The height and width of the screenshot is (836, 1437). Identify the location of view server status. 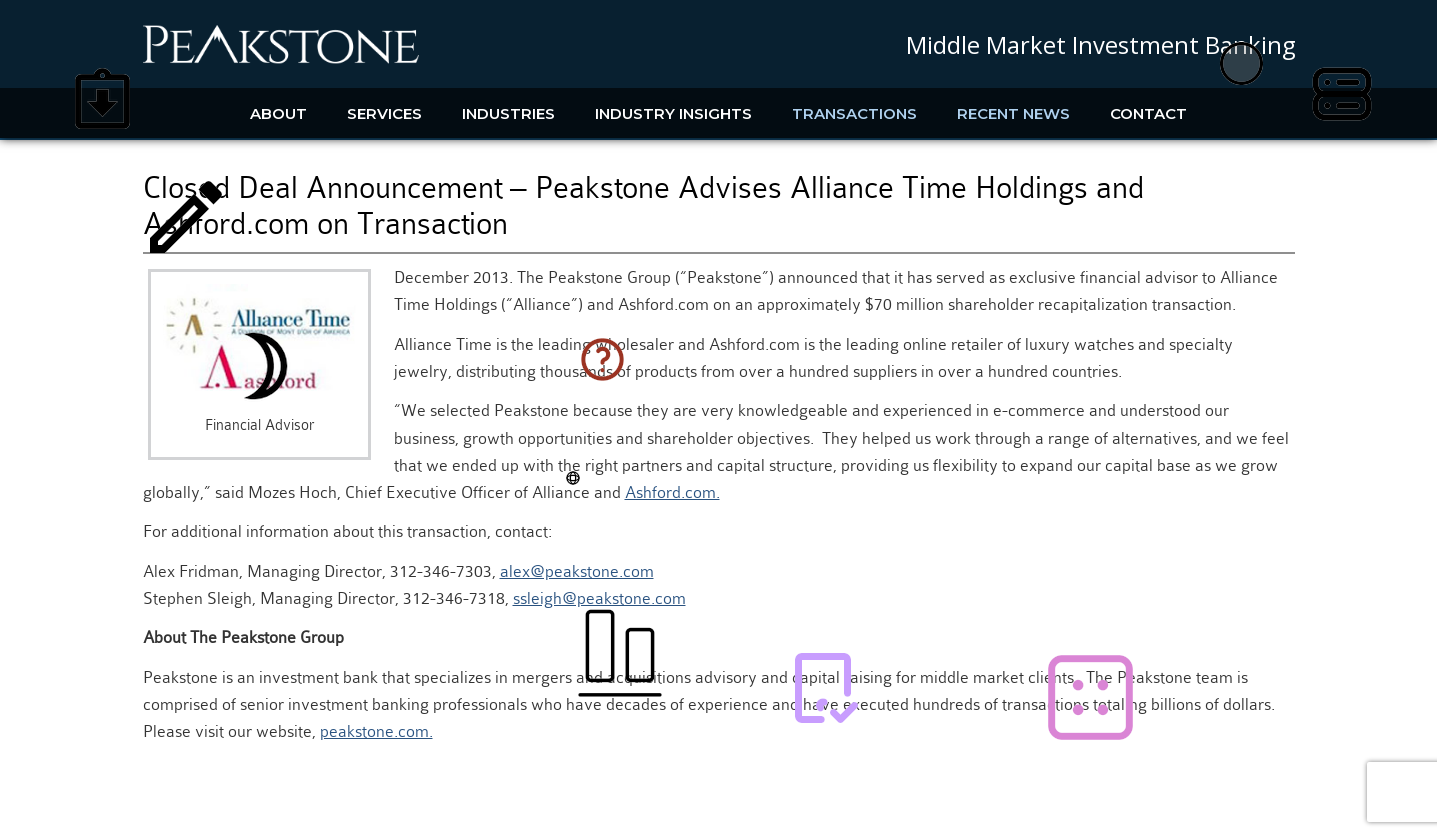
(1342, 94).